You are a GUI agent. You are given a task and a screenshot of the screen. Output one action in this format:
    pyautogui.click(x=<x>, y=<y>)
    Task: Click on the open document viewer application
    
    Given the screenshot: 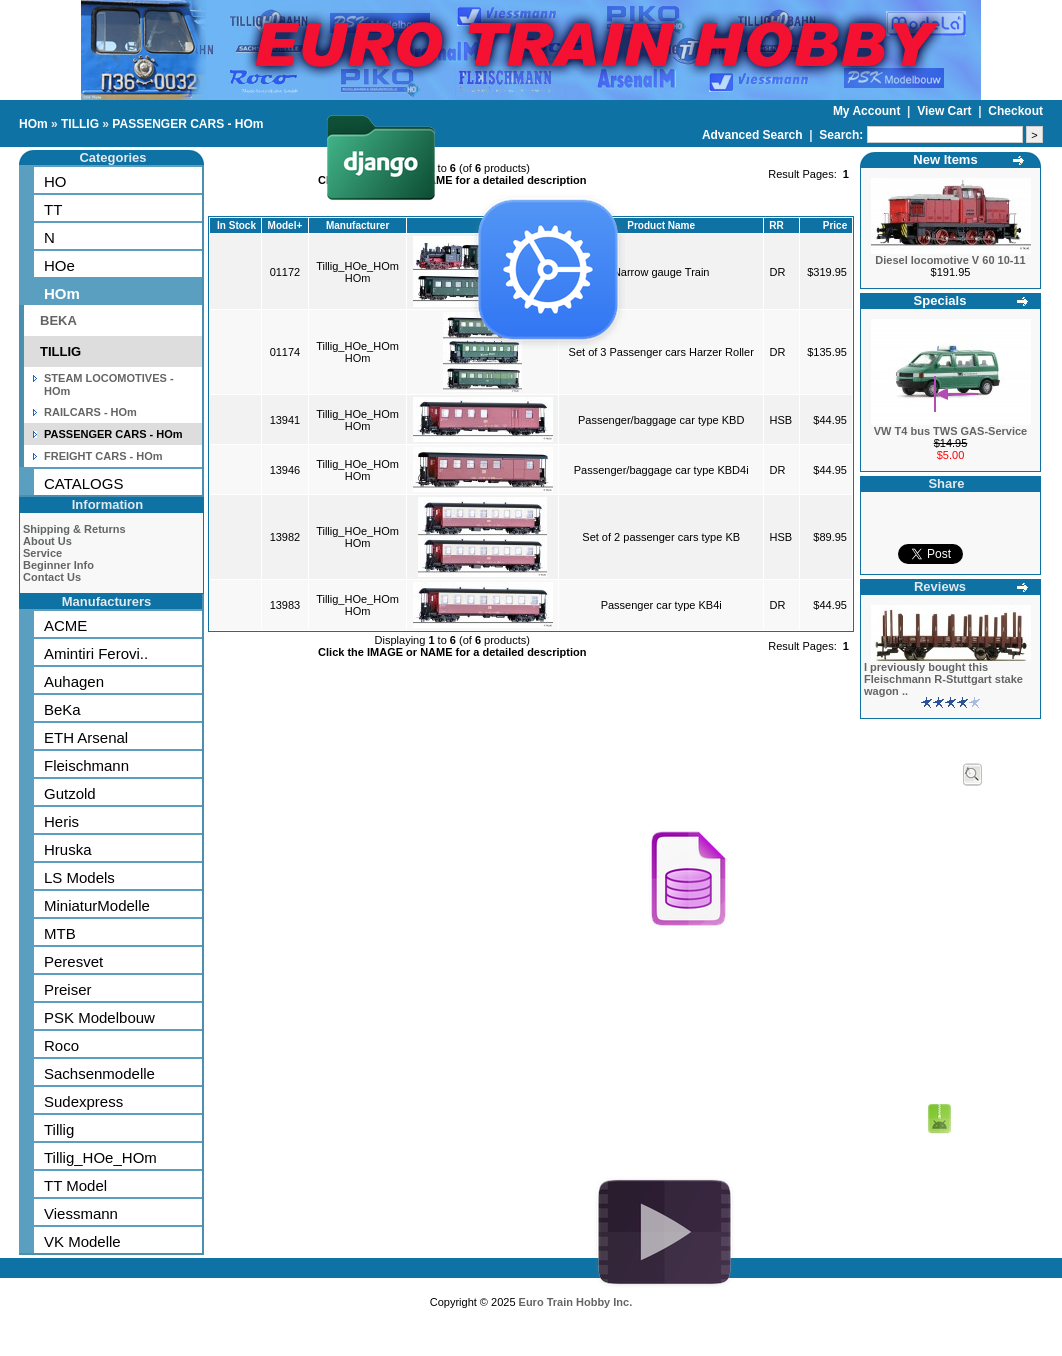 What is the action you would take?
    pyautogui.click(x=972, y=774)
    